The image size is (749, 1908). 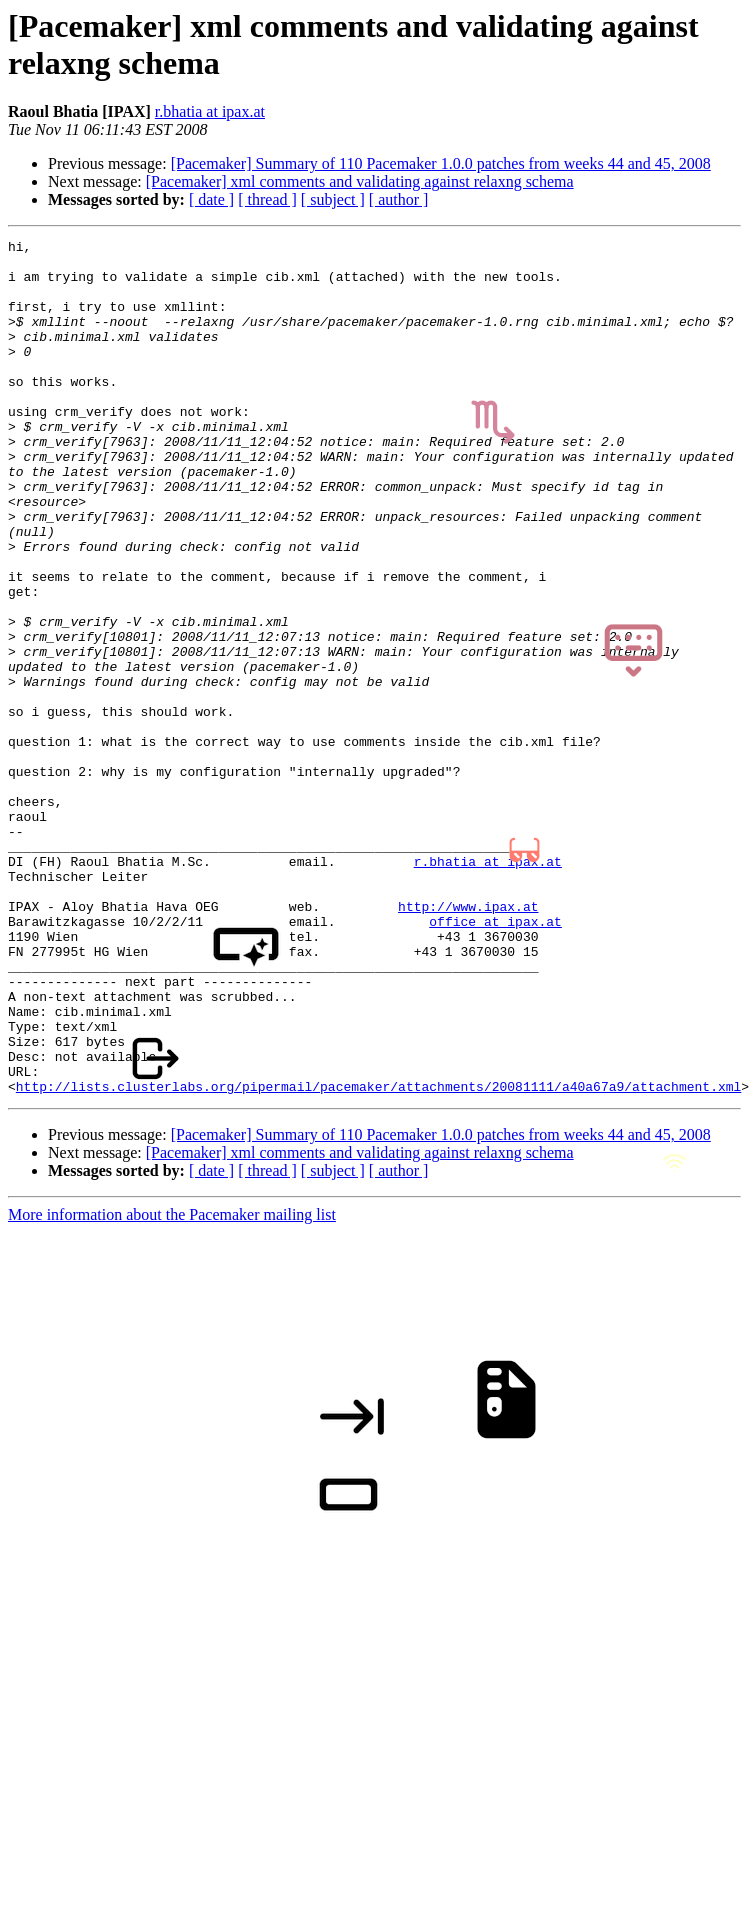 What do you see at coordinates (353, 1416) in the screenshot?
I see `move cursor to end of line` at bounding box center [353, 1416].